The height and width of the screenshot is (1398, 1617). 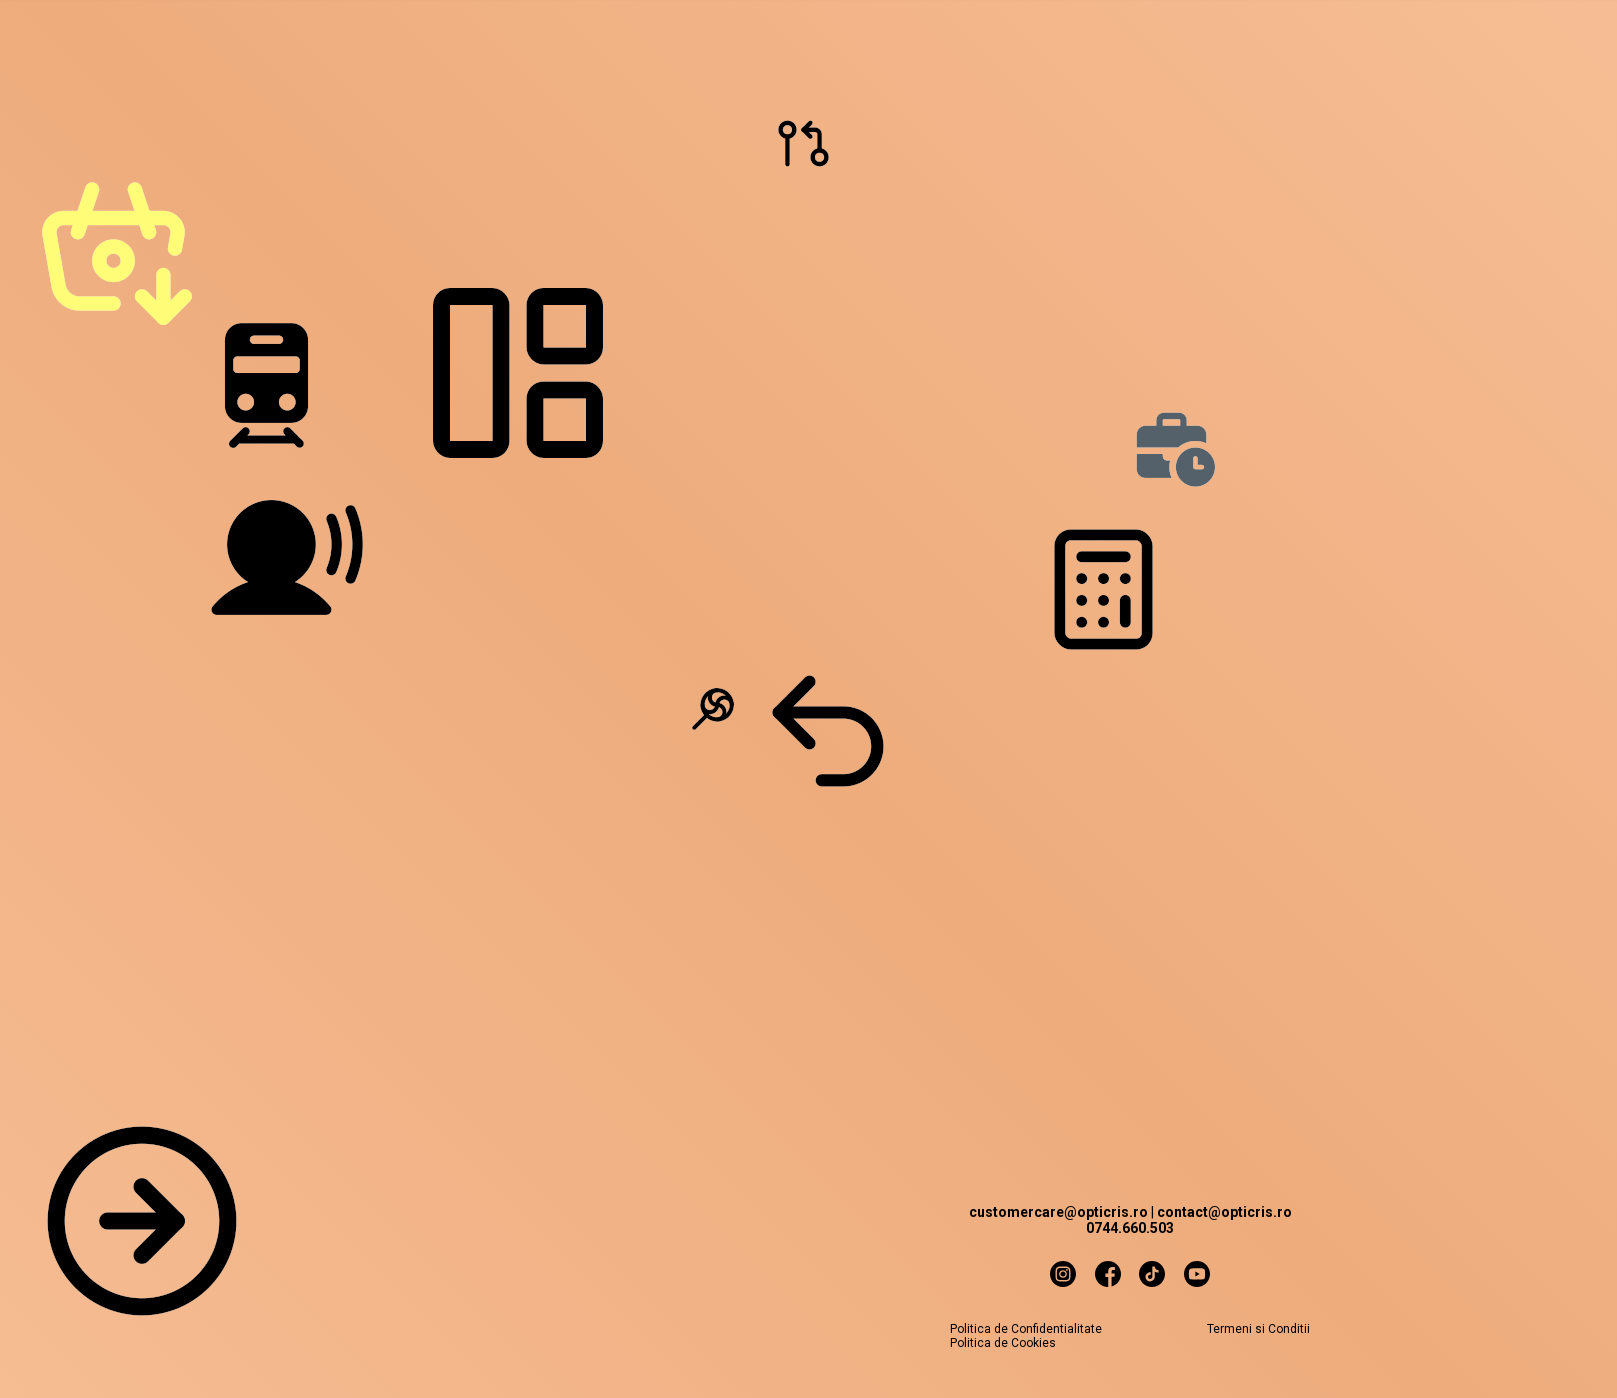 What do you see at coordinates (284, 557) in the screenshot?
I see `user is speaking or broadcasting audio` at bounding box center [284, 557].